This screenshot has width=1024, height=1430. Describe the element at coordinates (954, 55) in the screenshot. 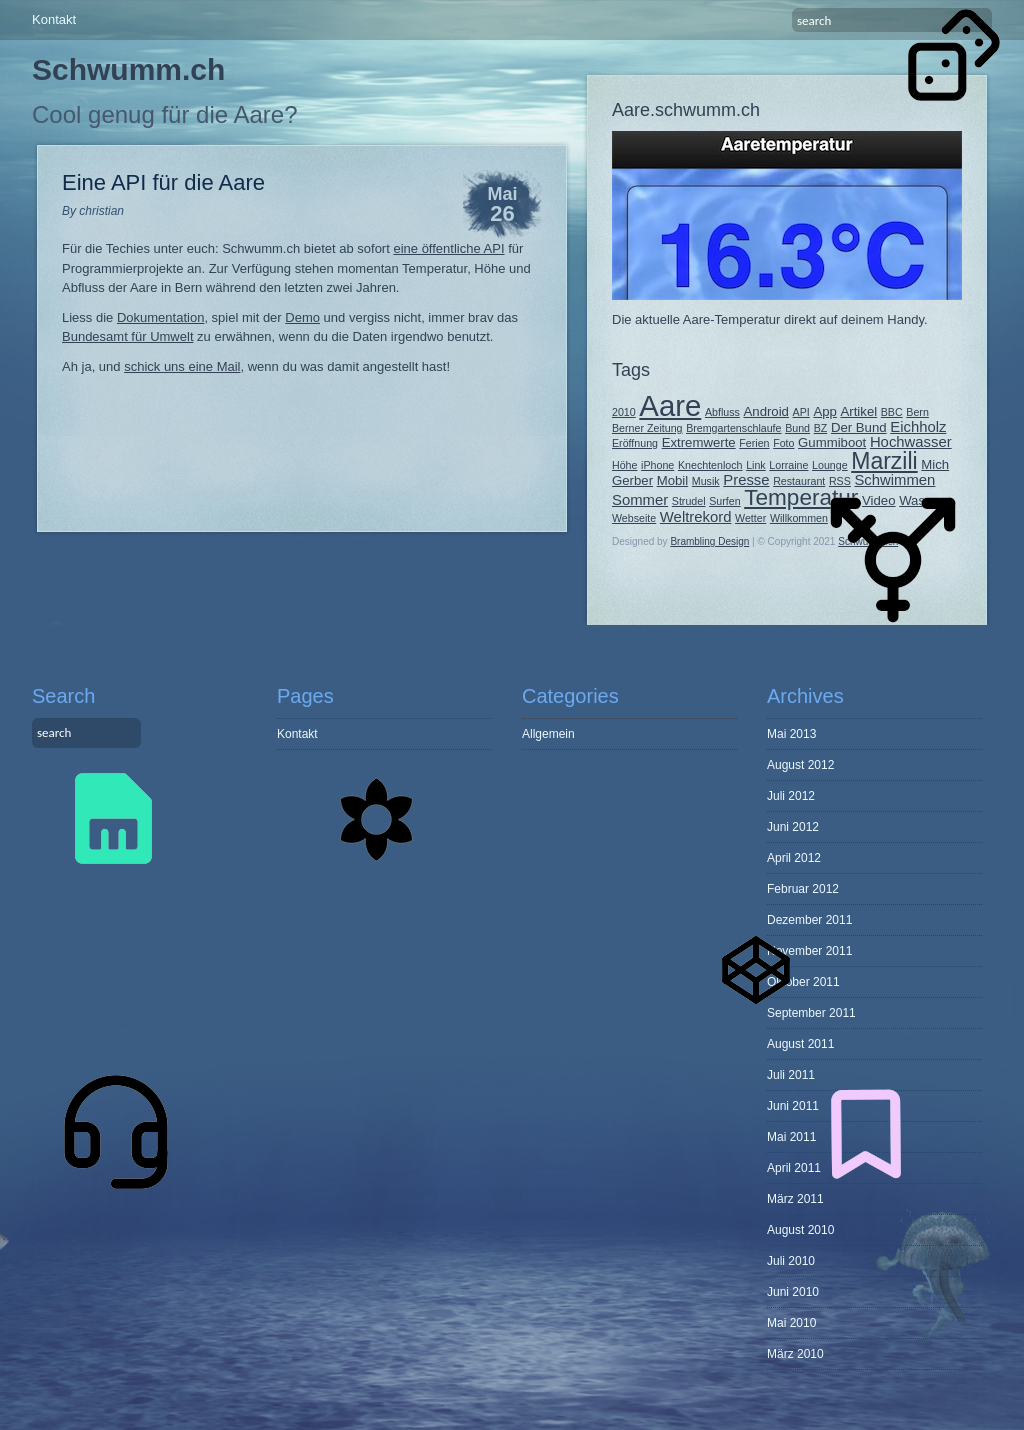

I see `randomize or shuffle content` at that location.